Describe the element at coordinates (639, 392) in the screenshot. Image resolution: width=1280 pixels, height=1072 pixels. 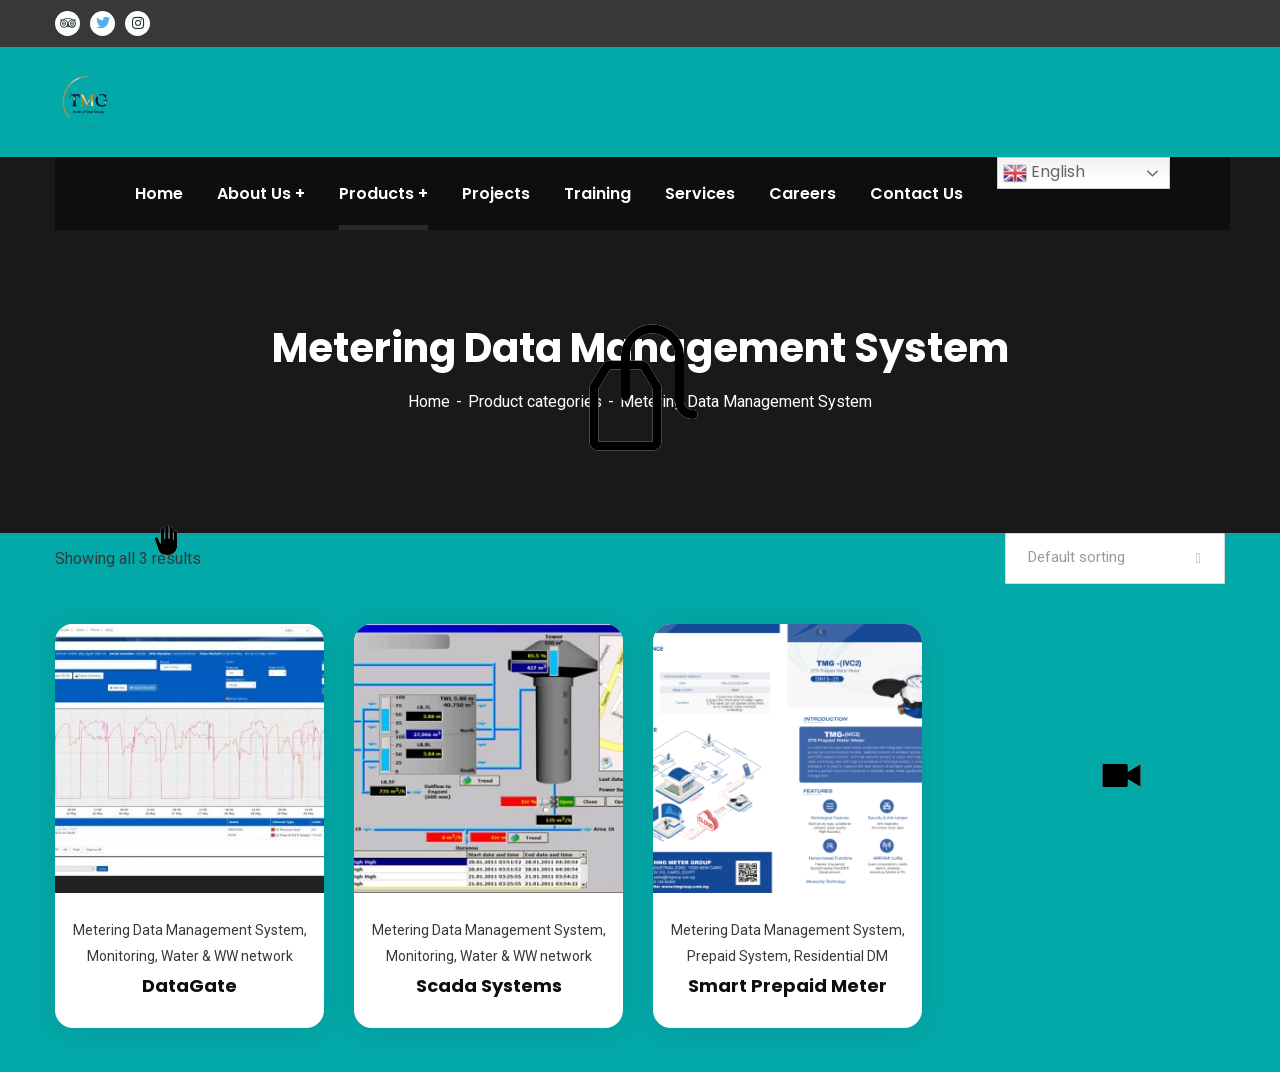
I see `select tea or hot beverage option` at that location.